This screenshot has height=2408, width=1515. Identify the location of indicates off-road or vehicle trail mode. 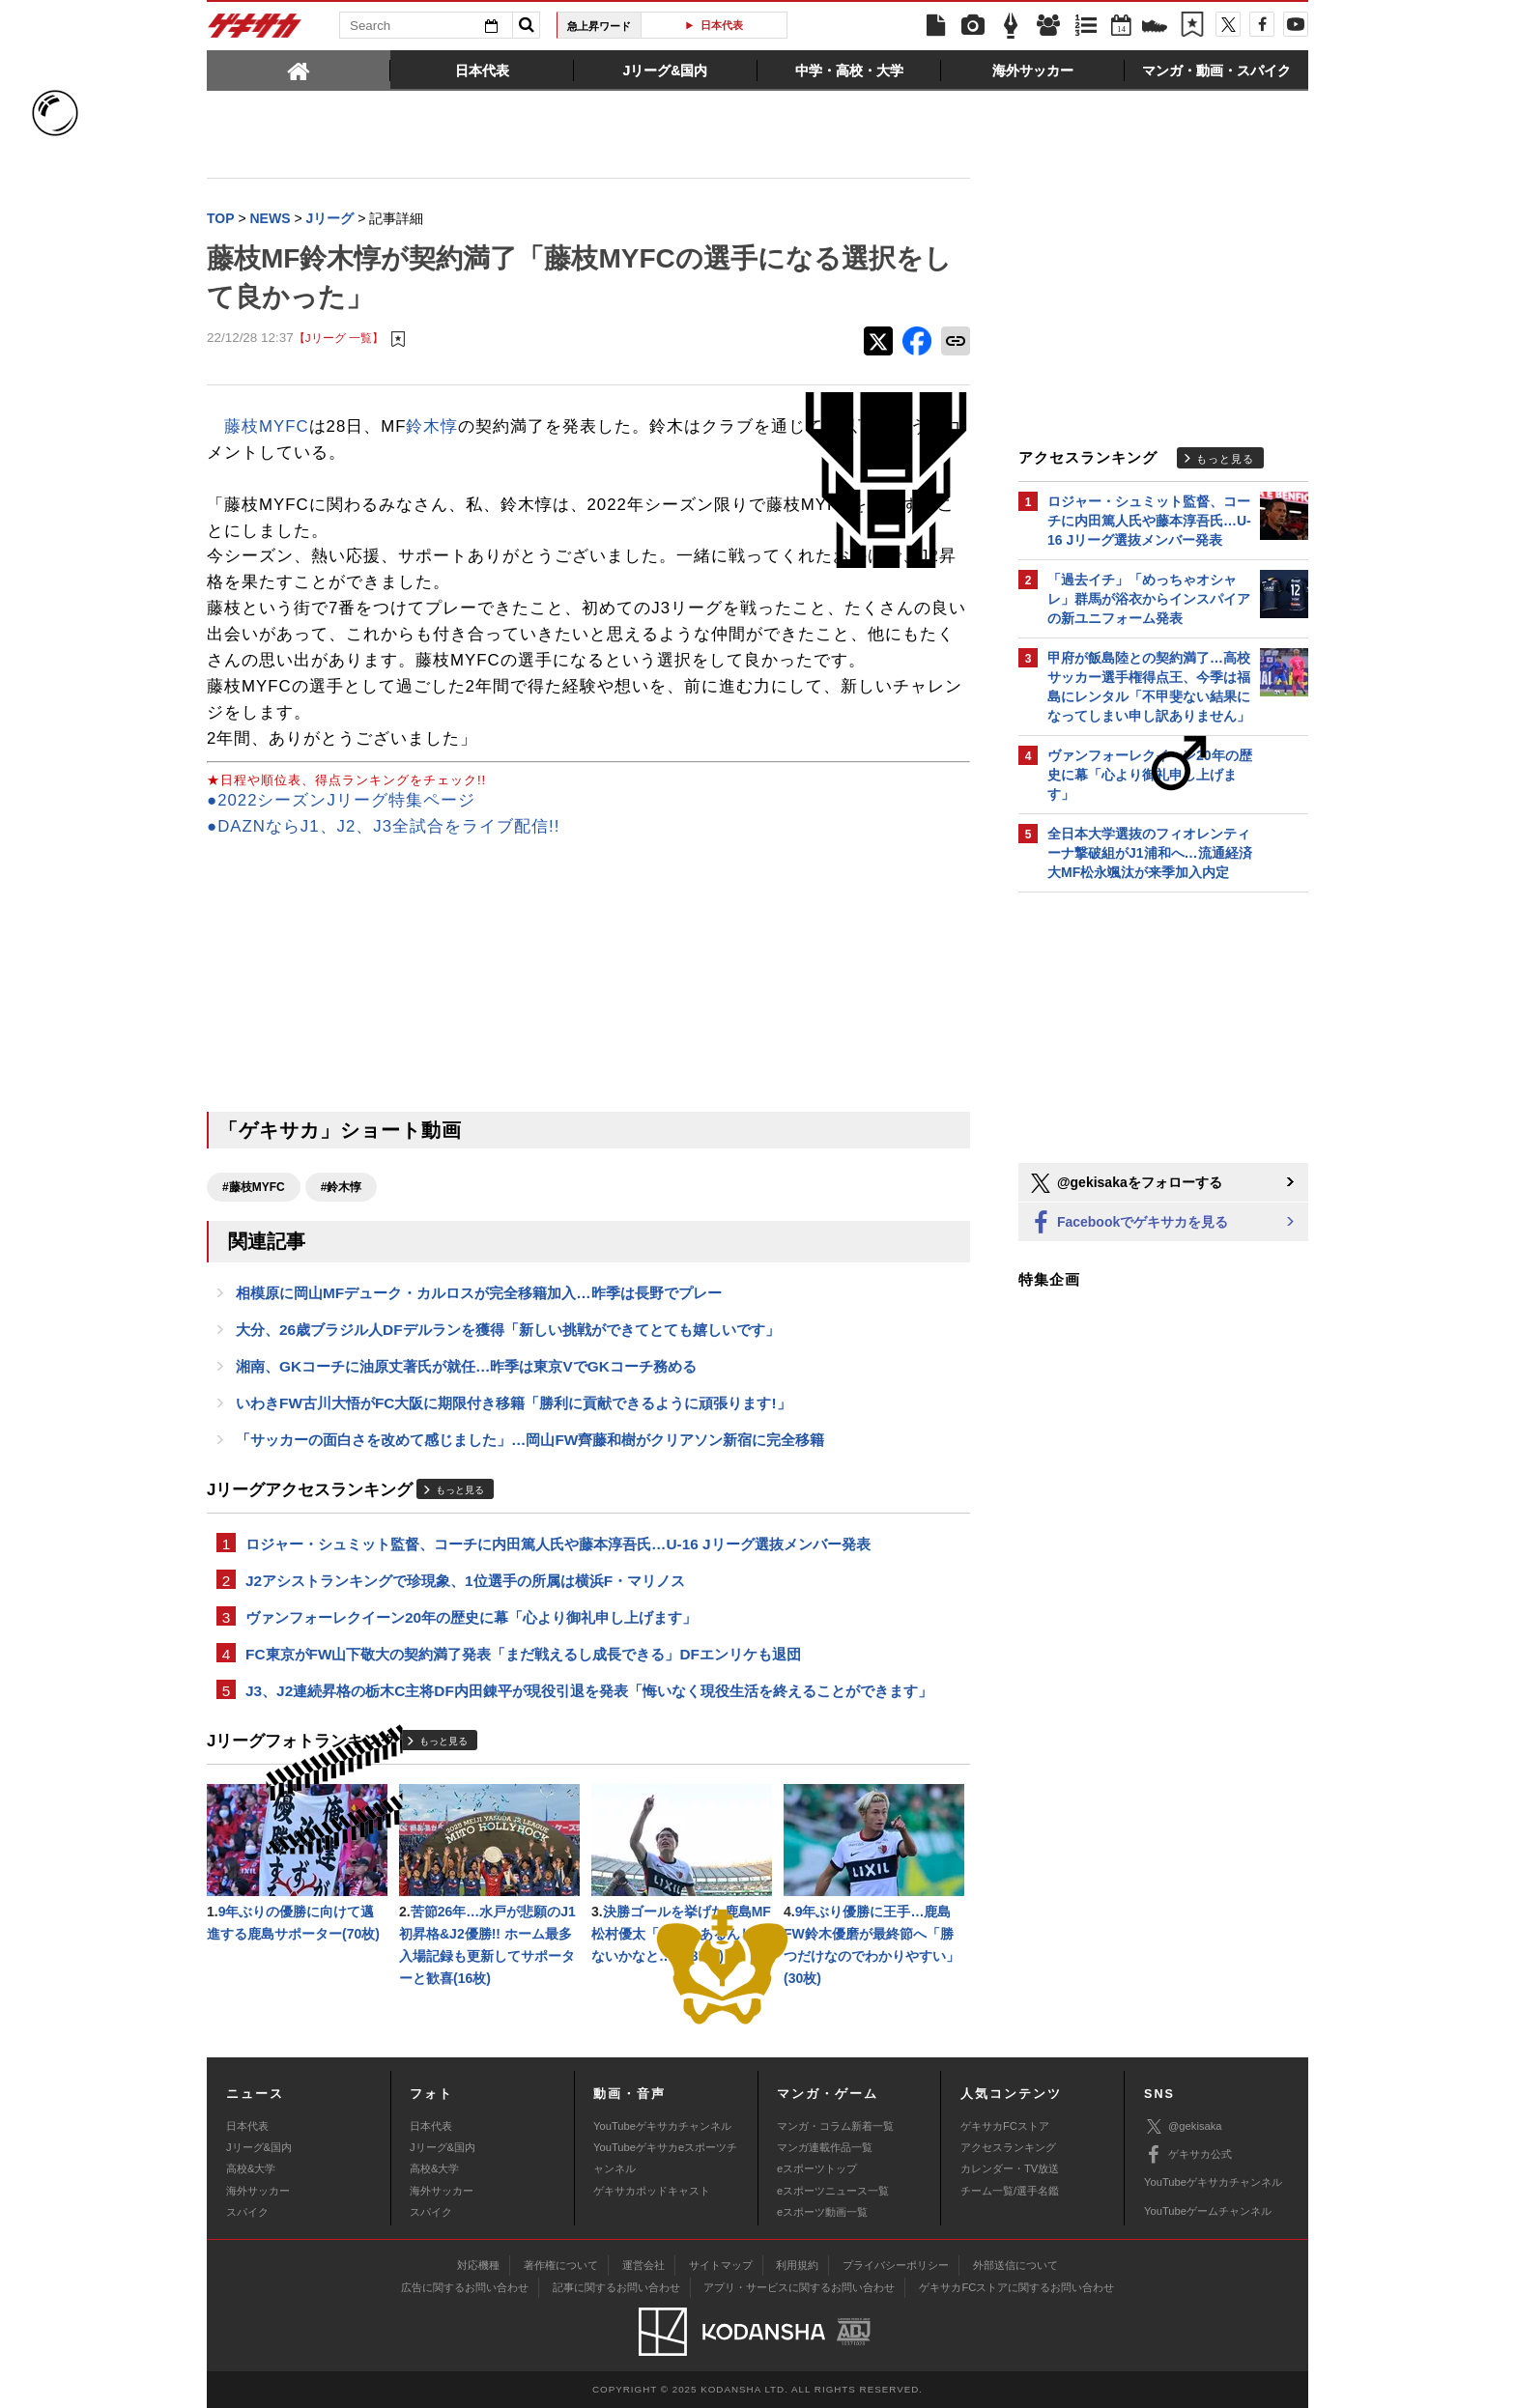
(334, 1786).